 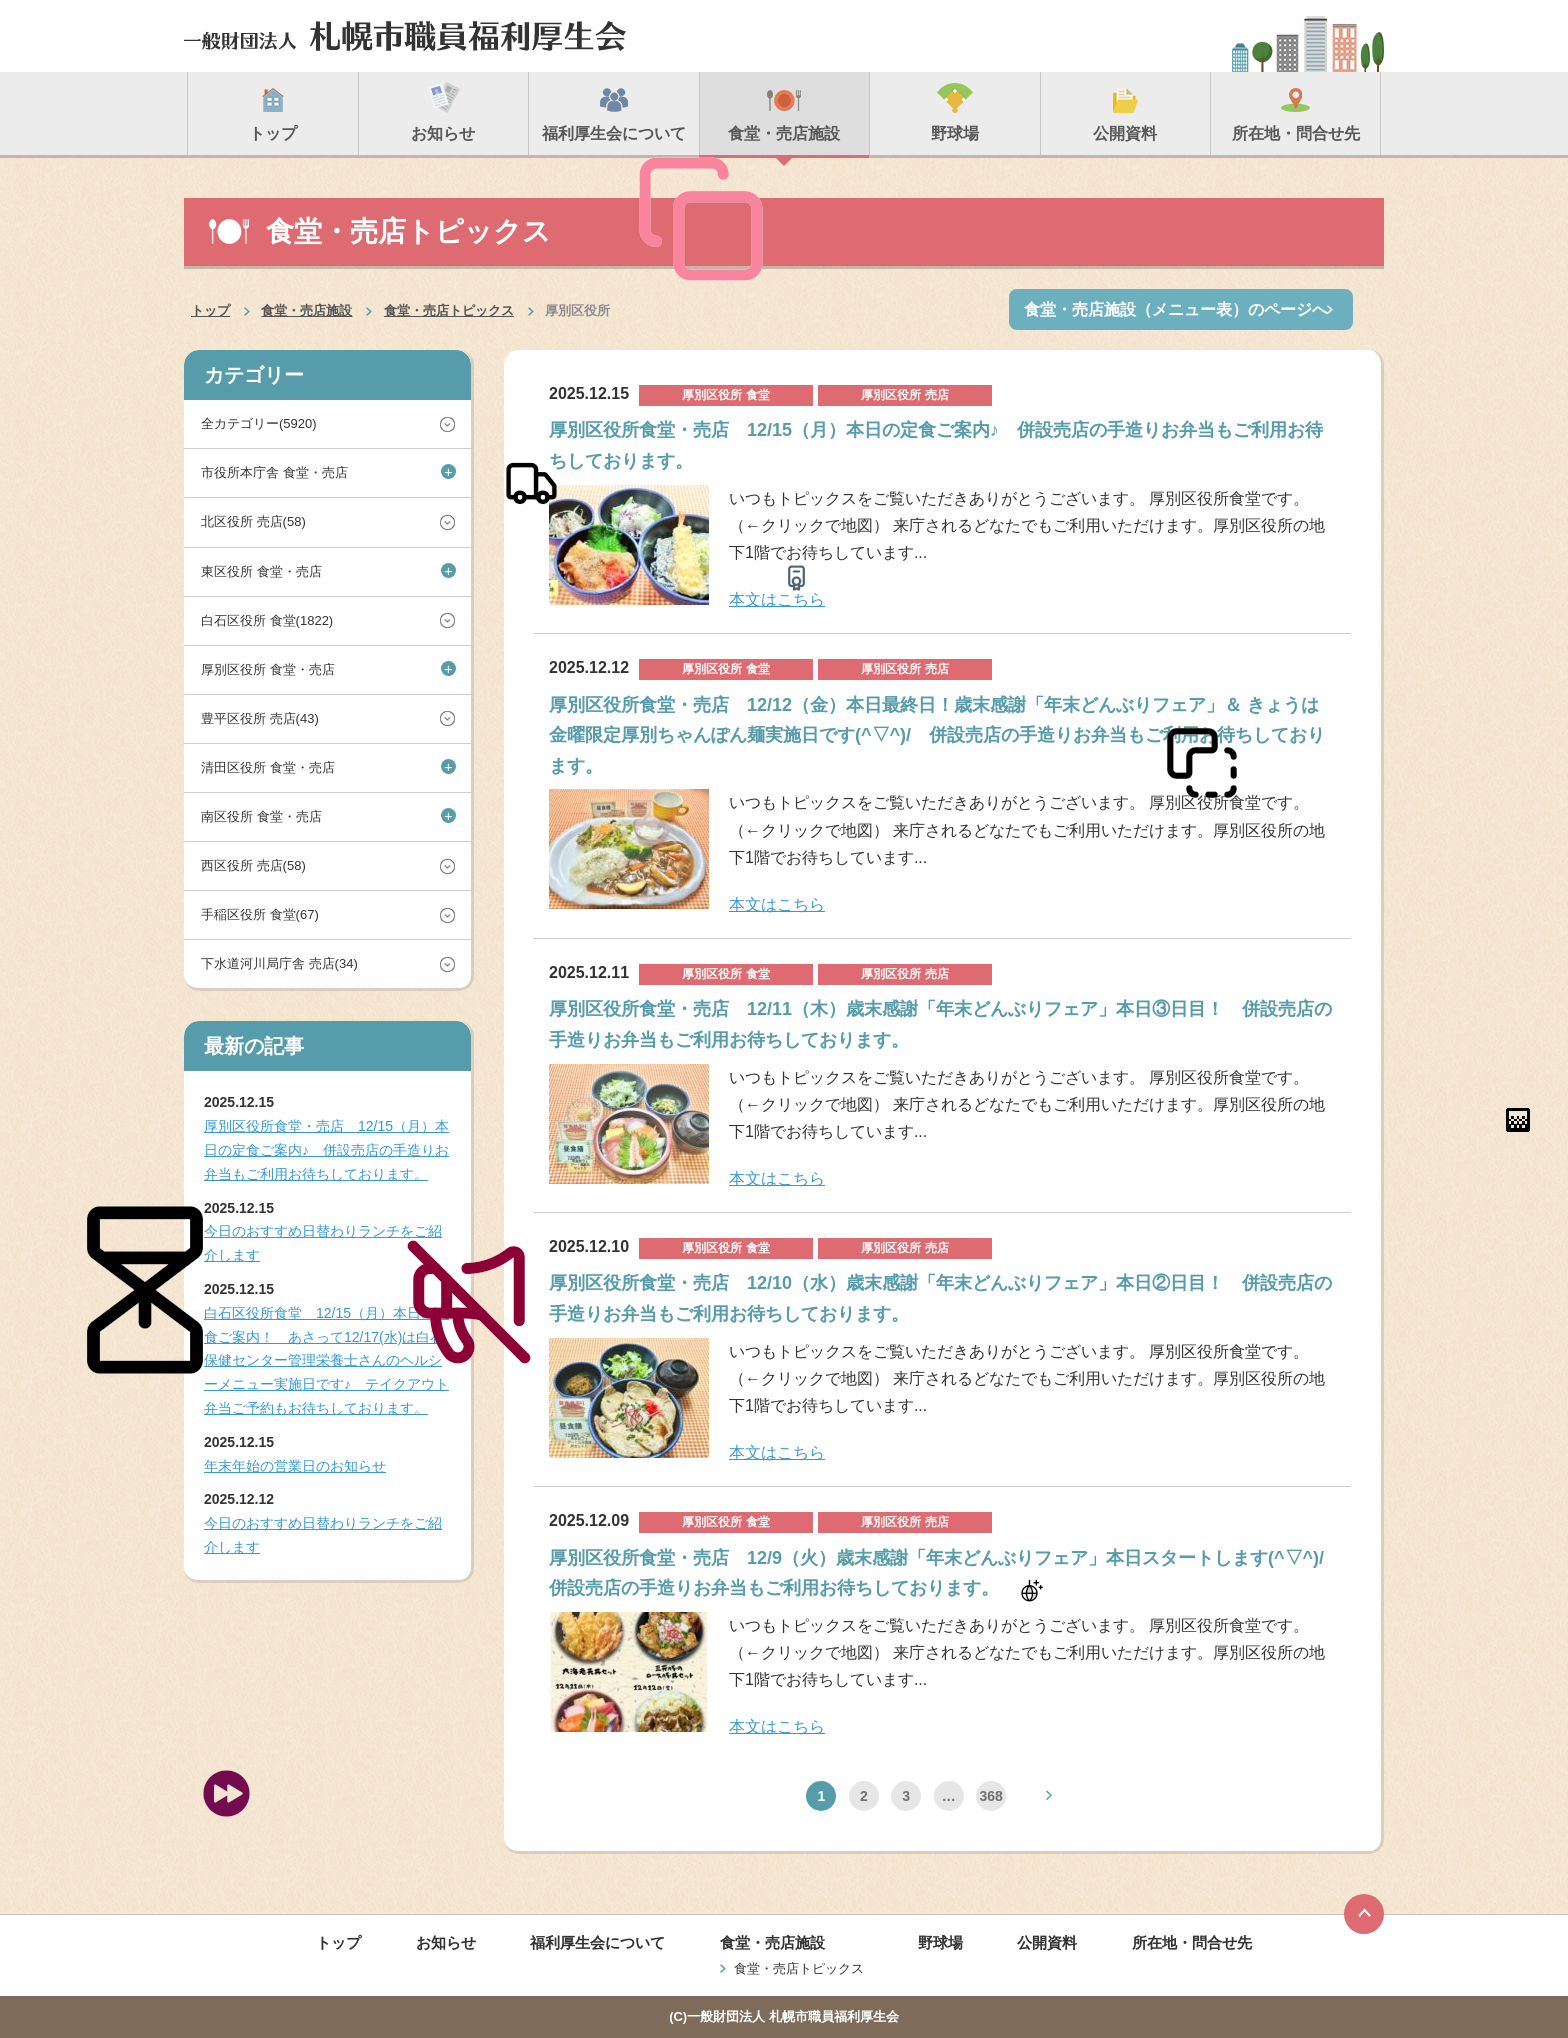 I want to click on subtract or remove a selected shape, so click(x=1202, y=763).